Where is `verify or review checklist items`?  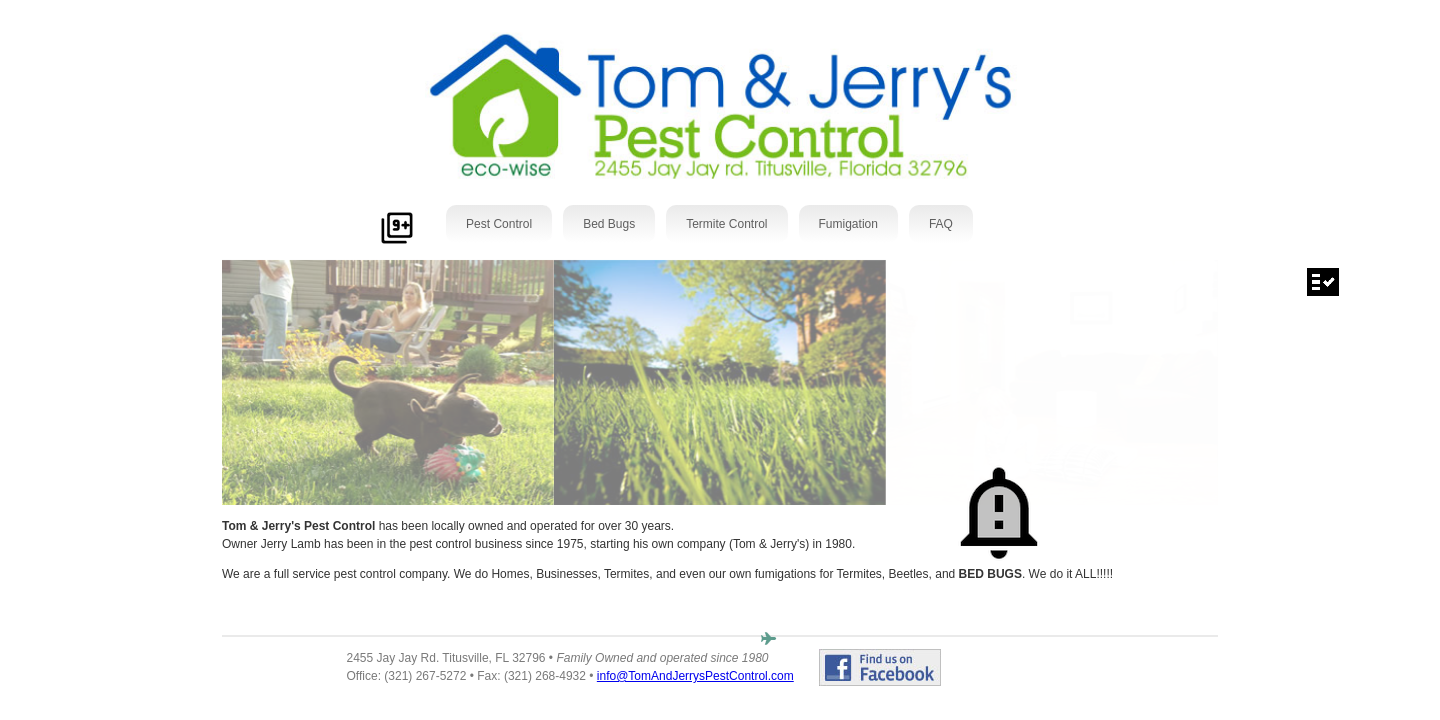 verify or review checklist items is located at coordinates (1323, 282).